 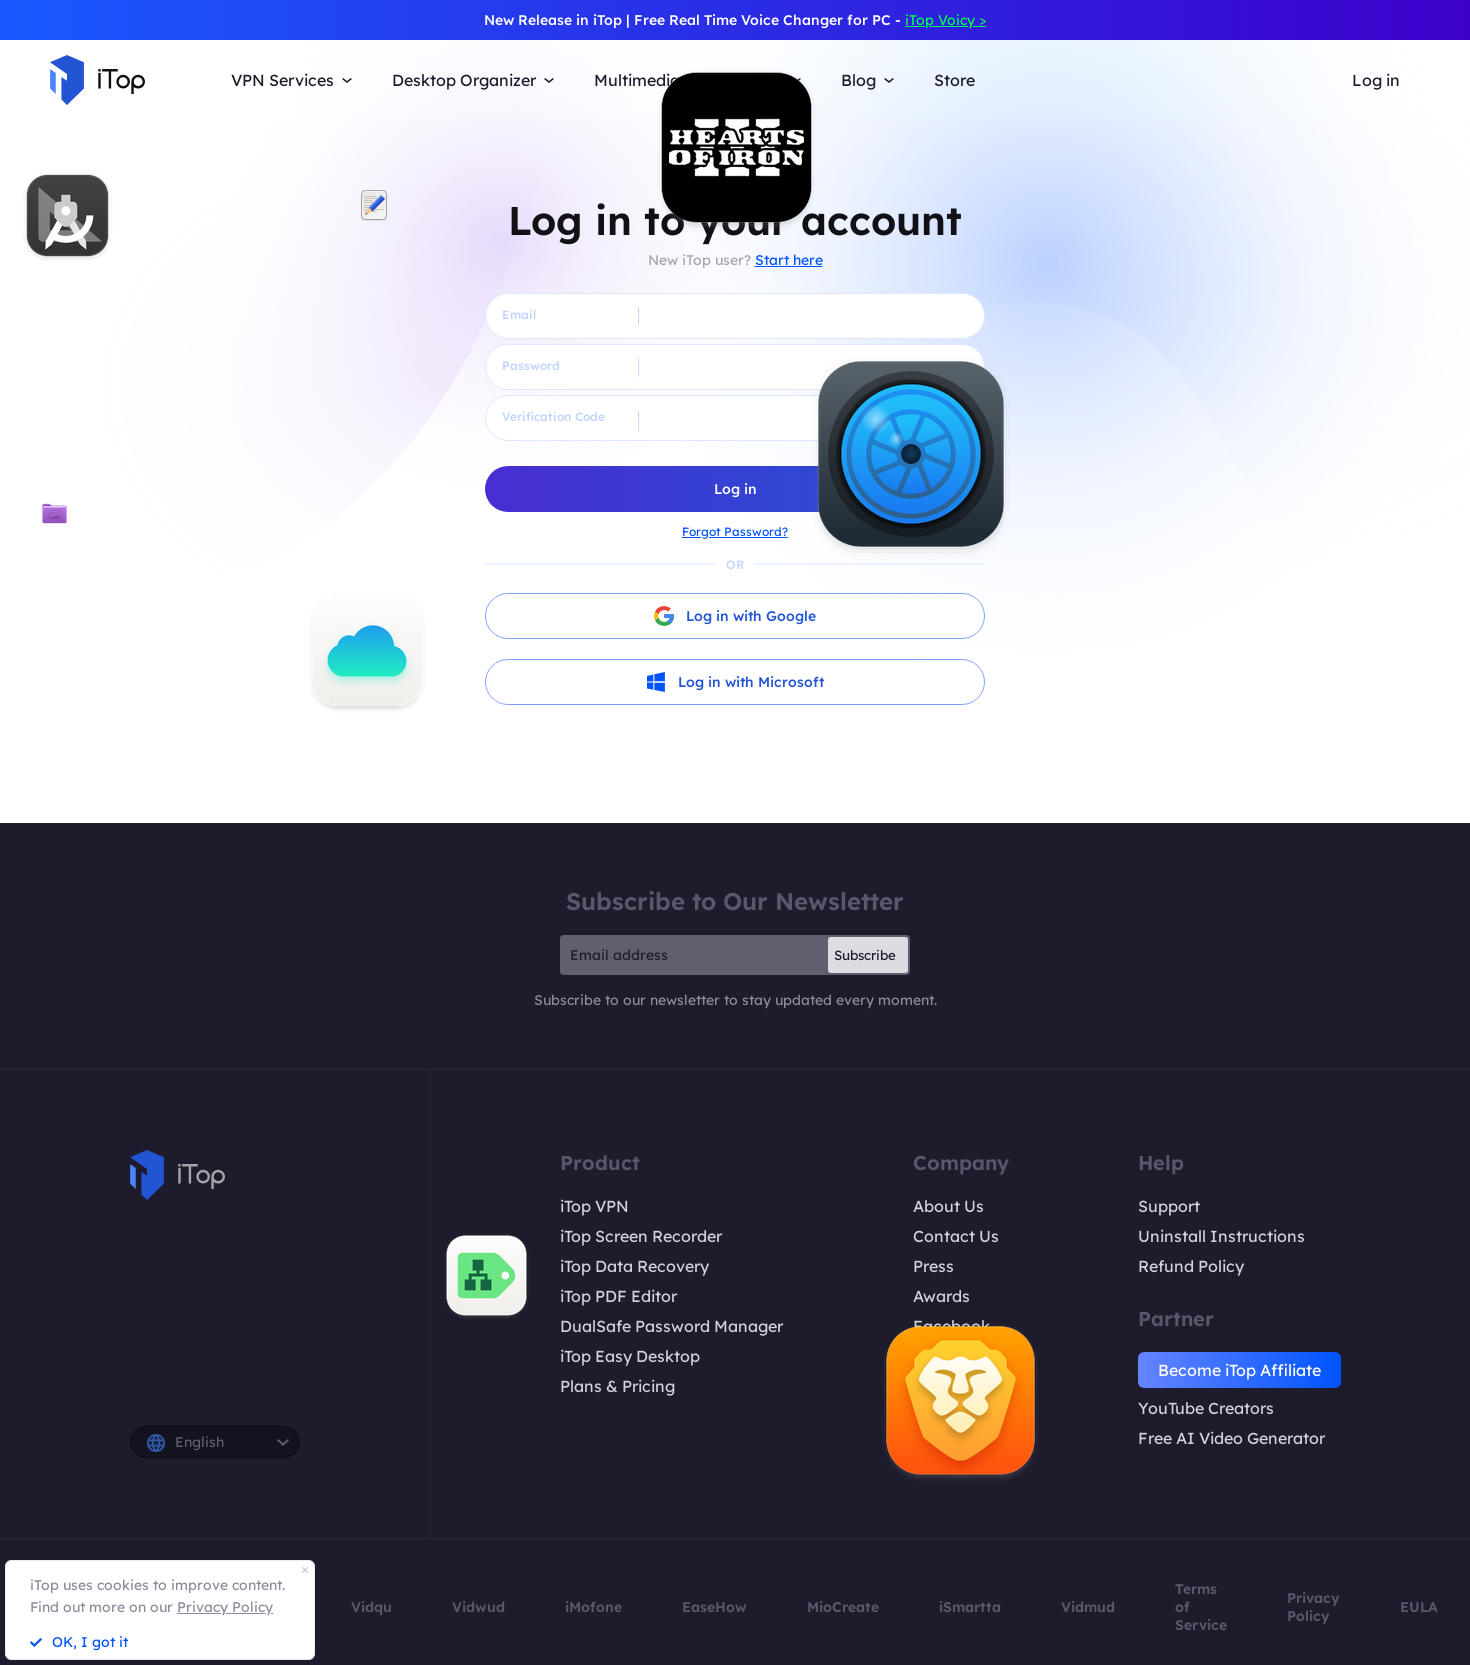 What do you see at coordinates (374, 205) in the screenshot?
I see `open gedit text editor` at bounding box center [374, 205].